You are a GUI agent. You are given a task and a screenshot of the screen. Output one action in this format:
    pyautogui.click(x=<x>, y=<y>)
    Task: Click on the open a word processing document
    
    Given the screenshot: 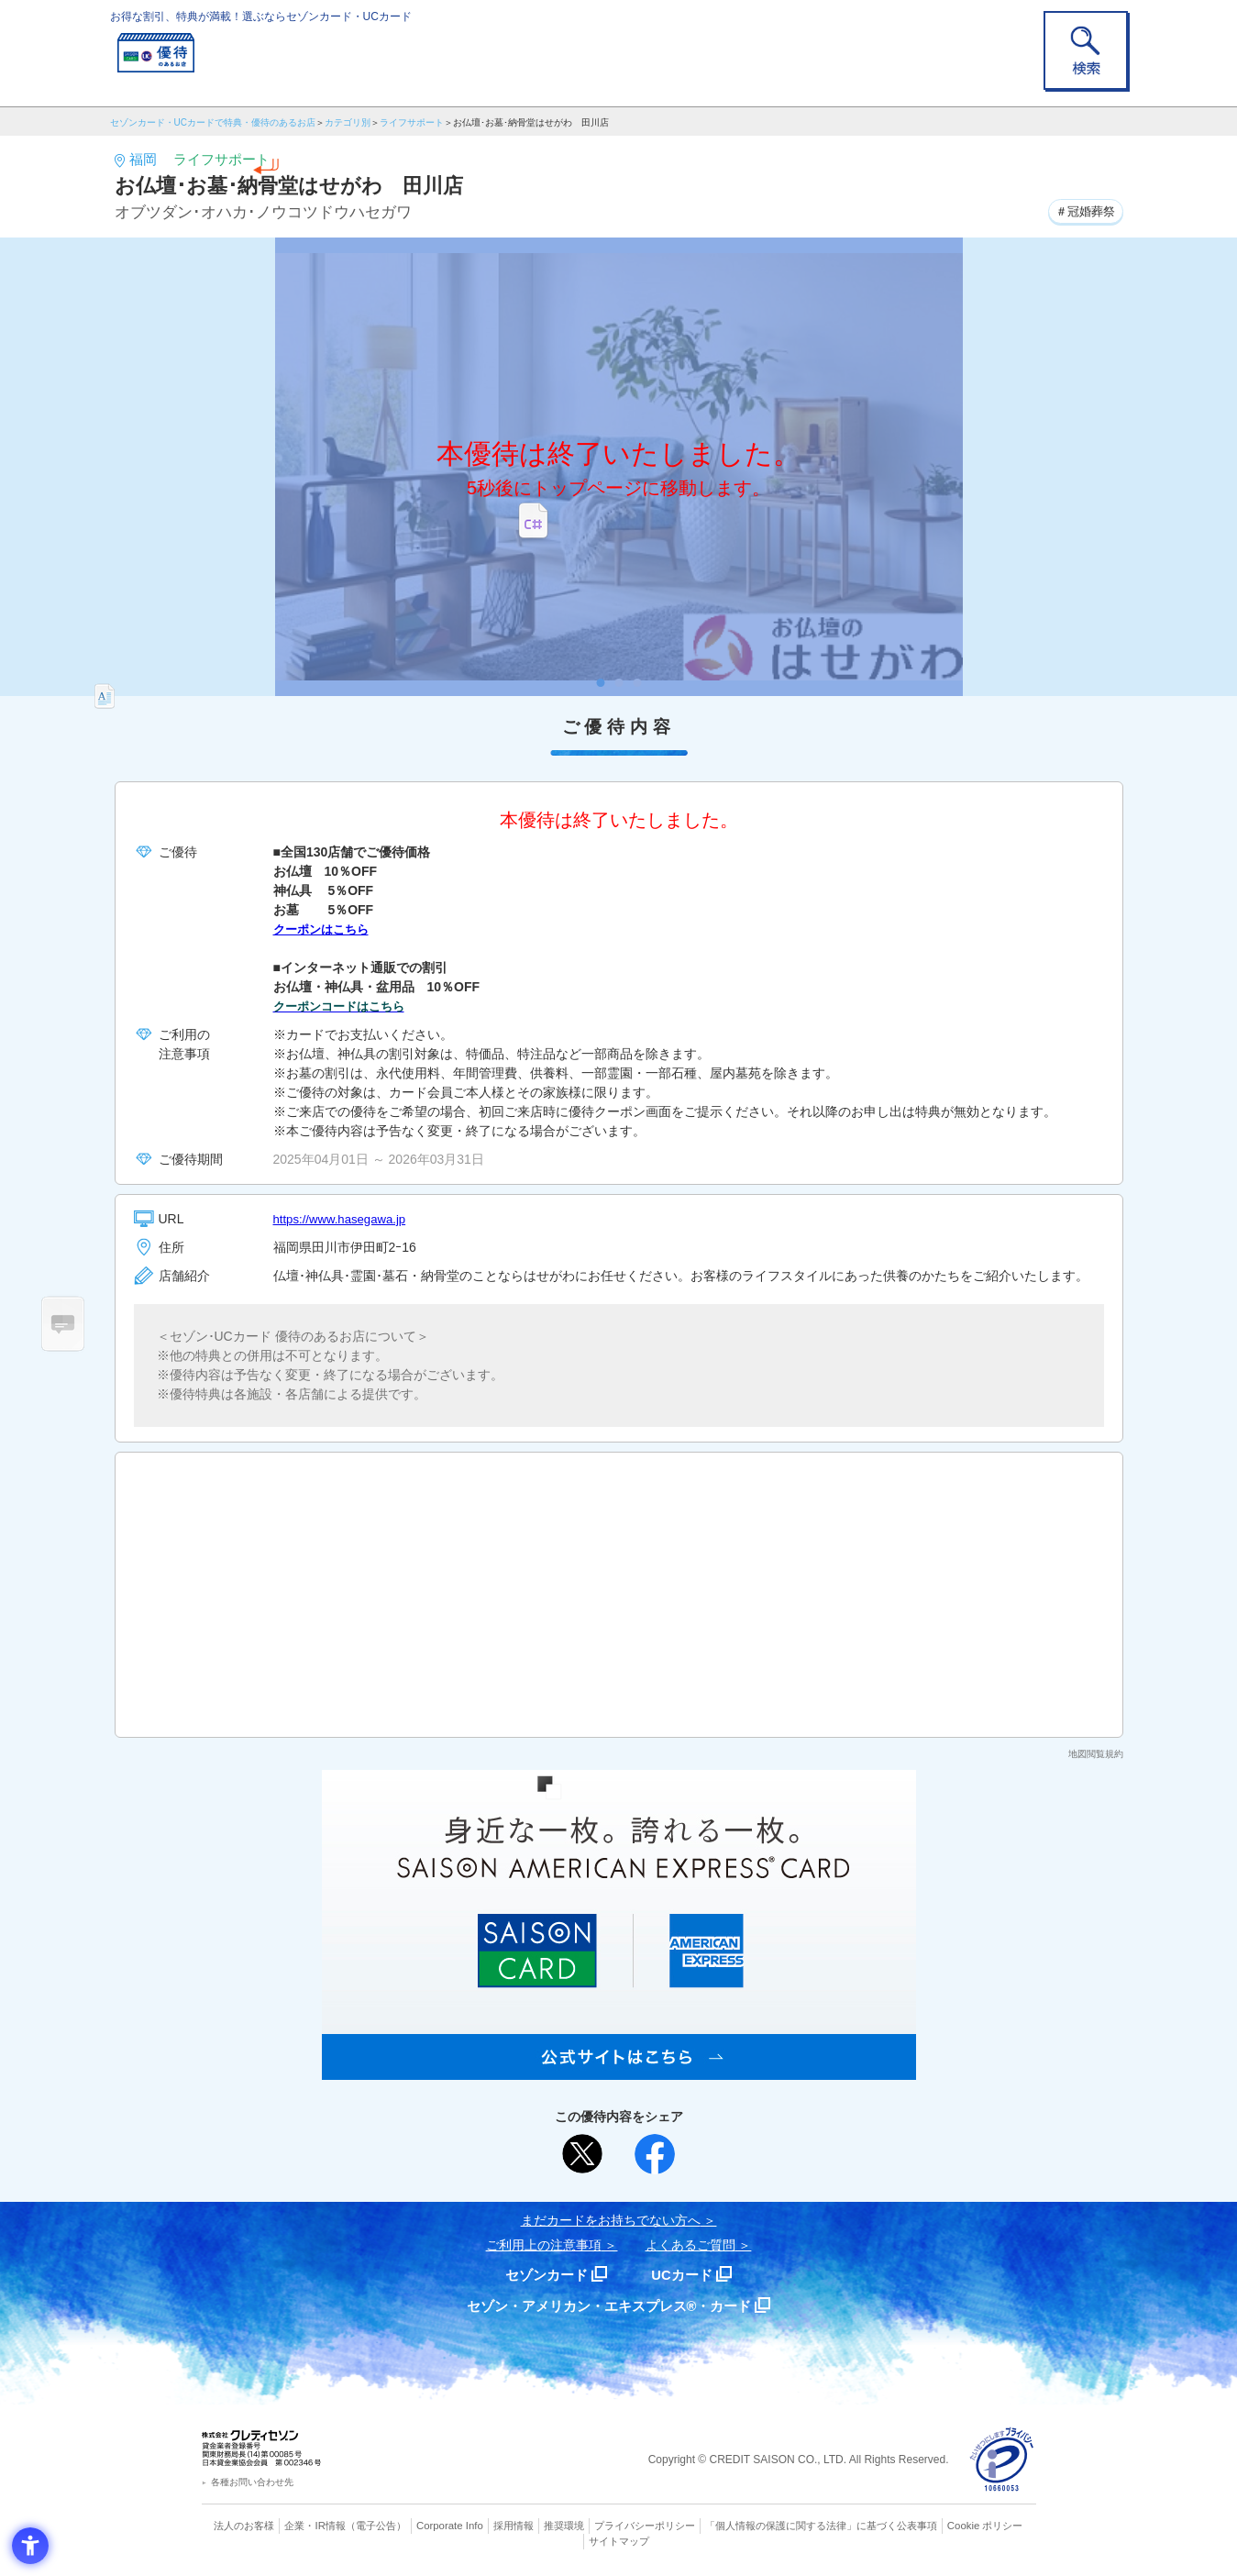 What is the action you would take?
    pyautogui.click(x=105, y=696)
    